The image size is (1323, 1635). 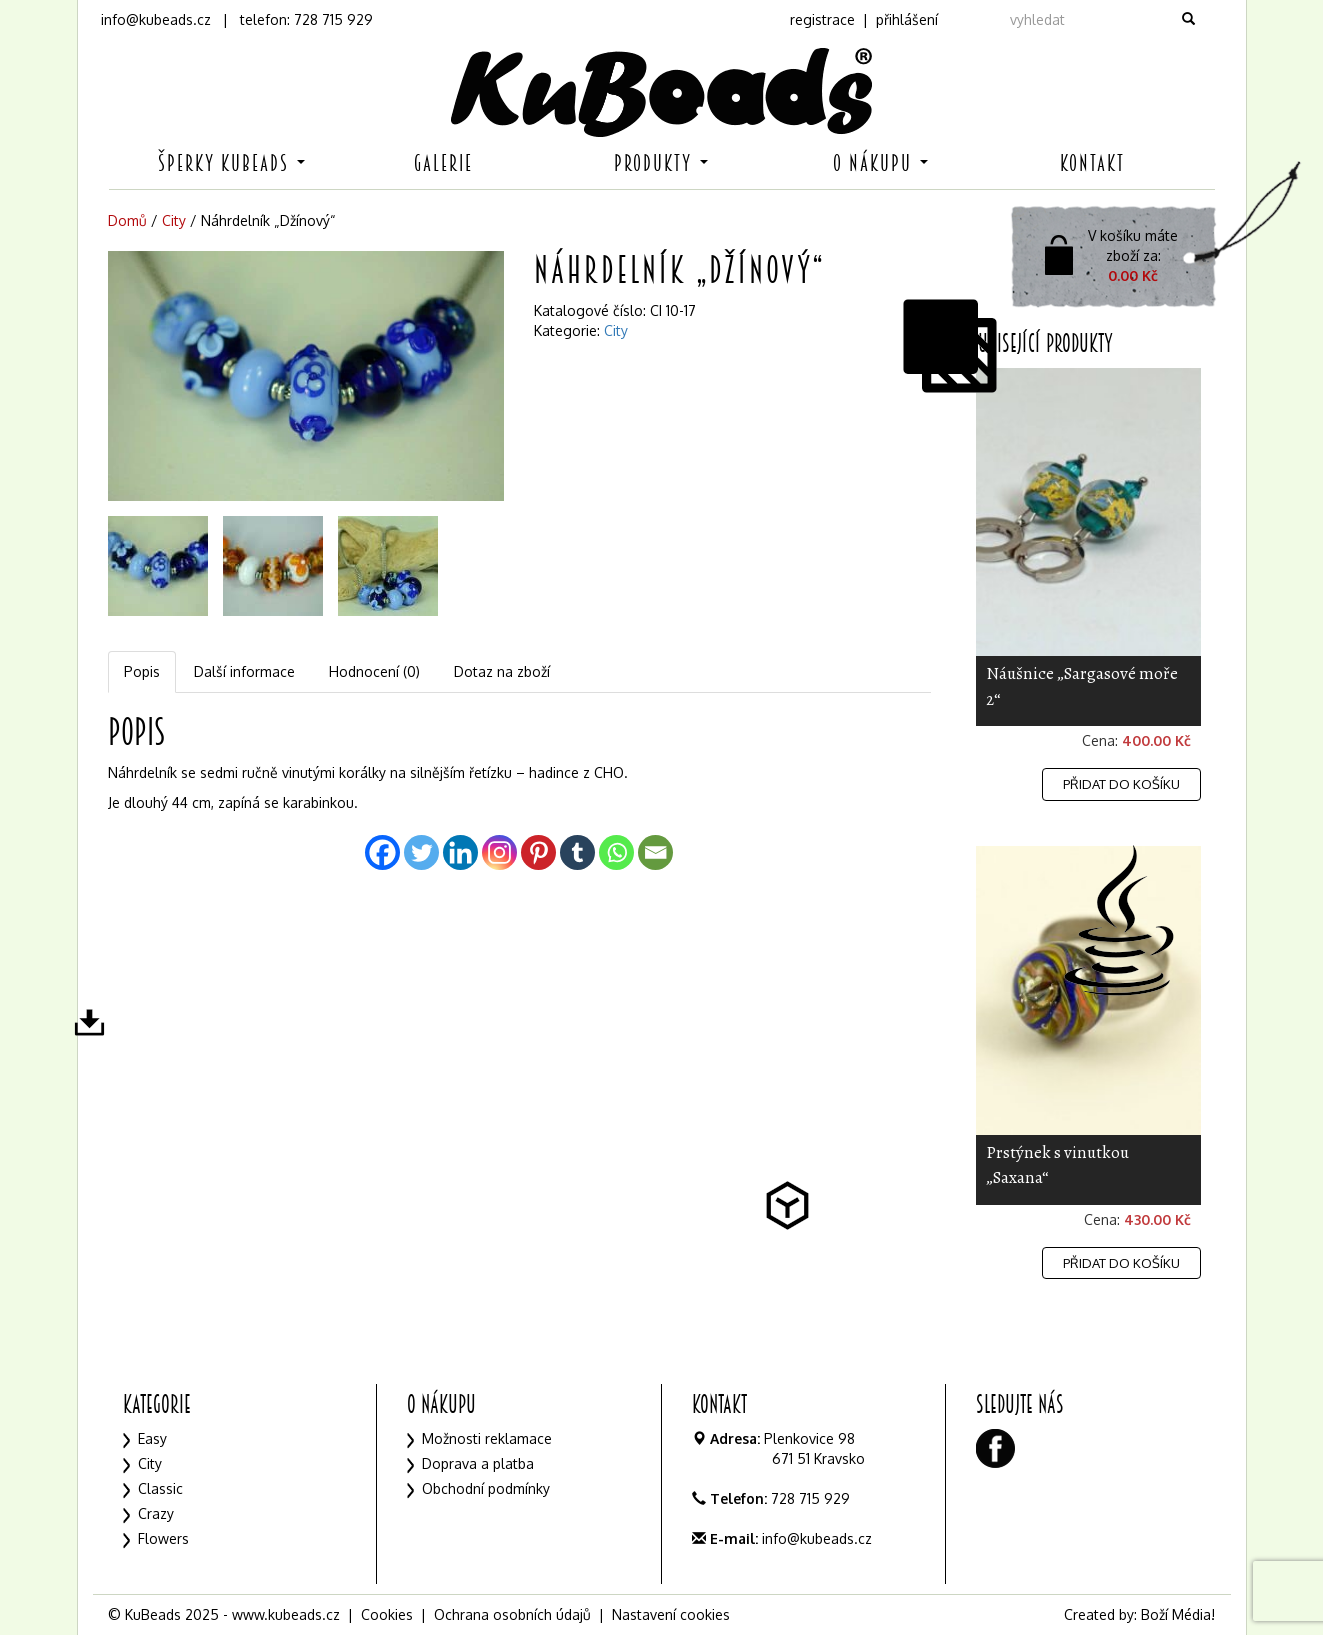 What do you see at coordinates (1122, 927) in the screenshot?
I see `indicates java programming language` at bounding box center [1122, 927].